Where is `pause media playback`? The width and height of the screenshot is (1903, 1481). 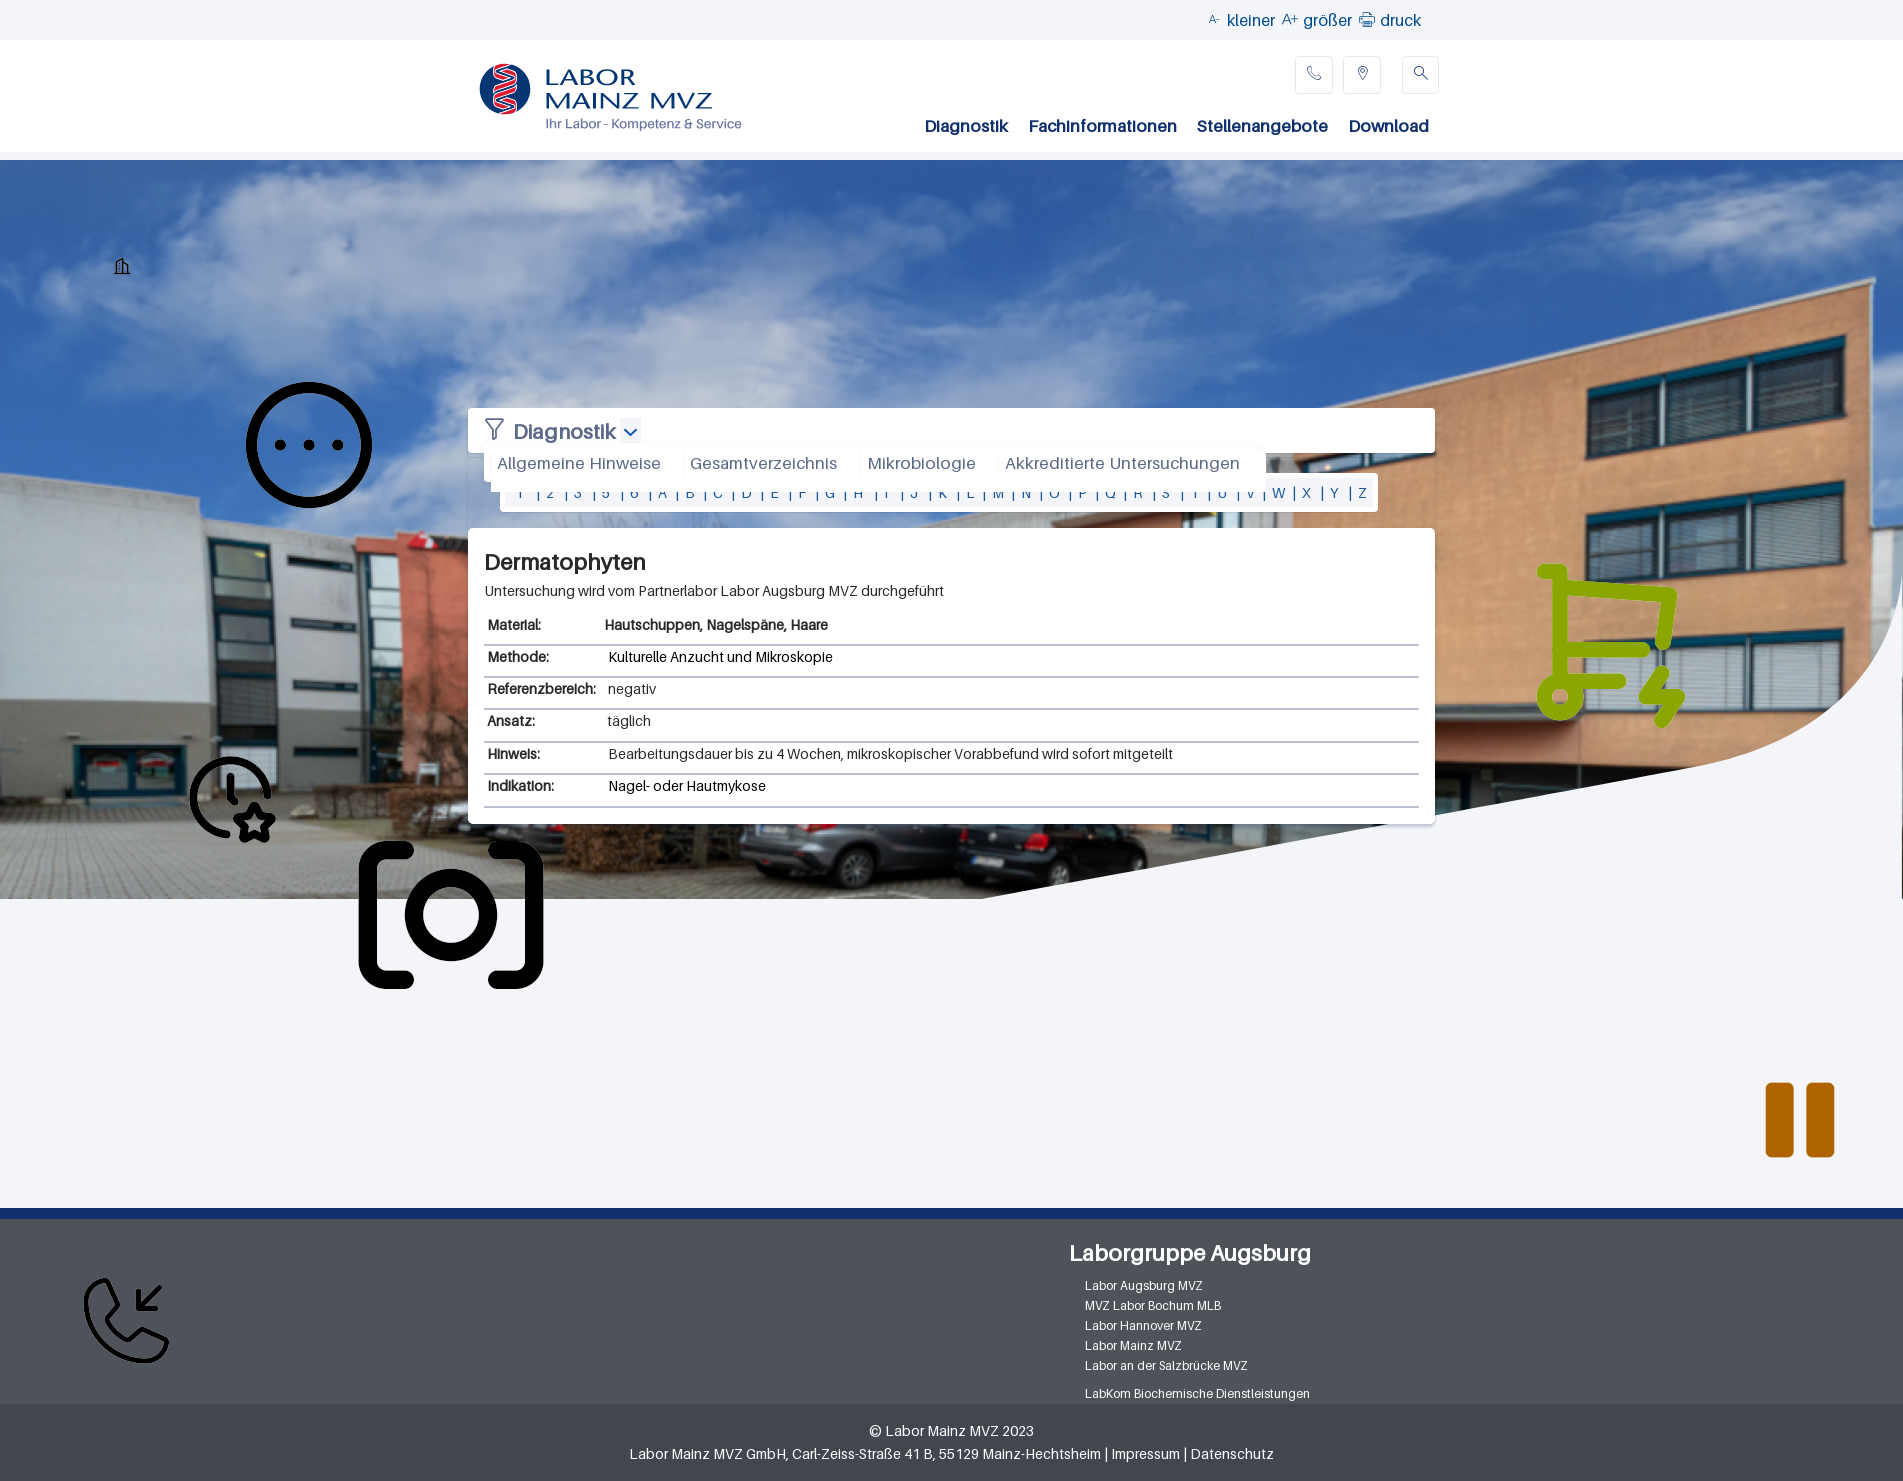 pause media playback is located at coordinates (1800, 1120).